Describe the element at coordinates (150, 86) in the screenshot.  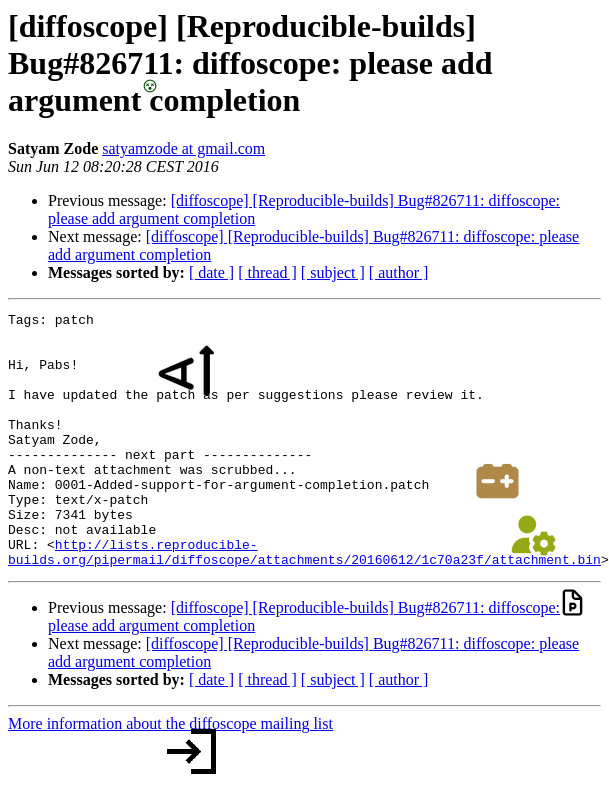
I see `indicates a confused or overwhelmed state` at that location.